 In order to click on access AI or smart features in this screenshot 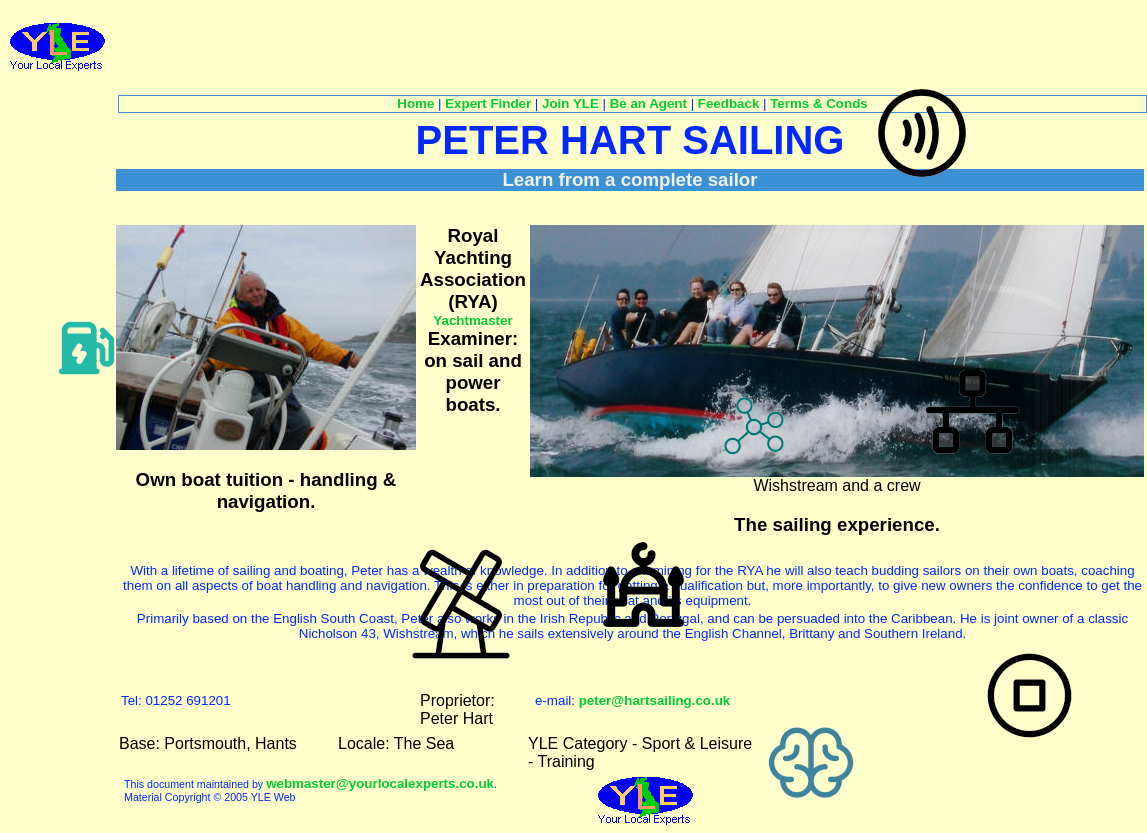, I will do `click(811, 764)`.